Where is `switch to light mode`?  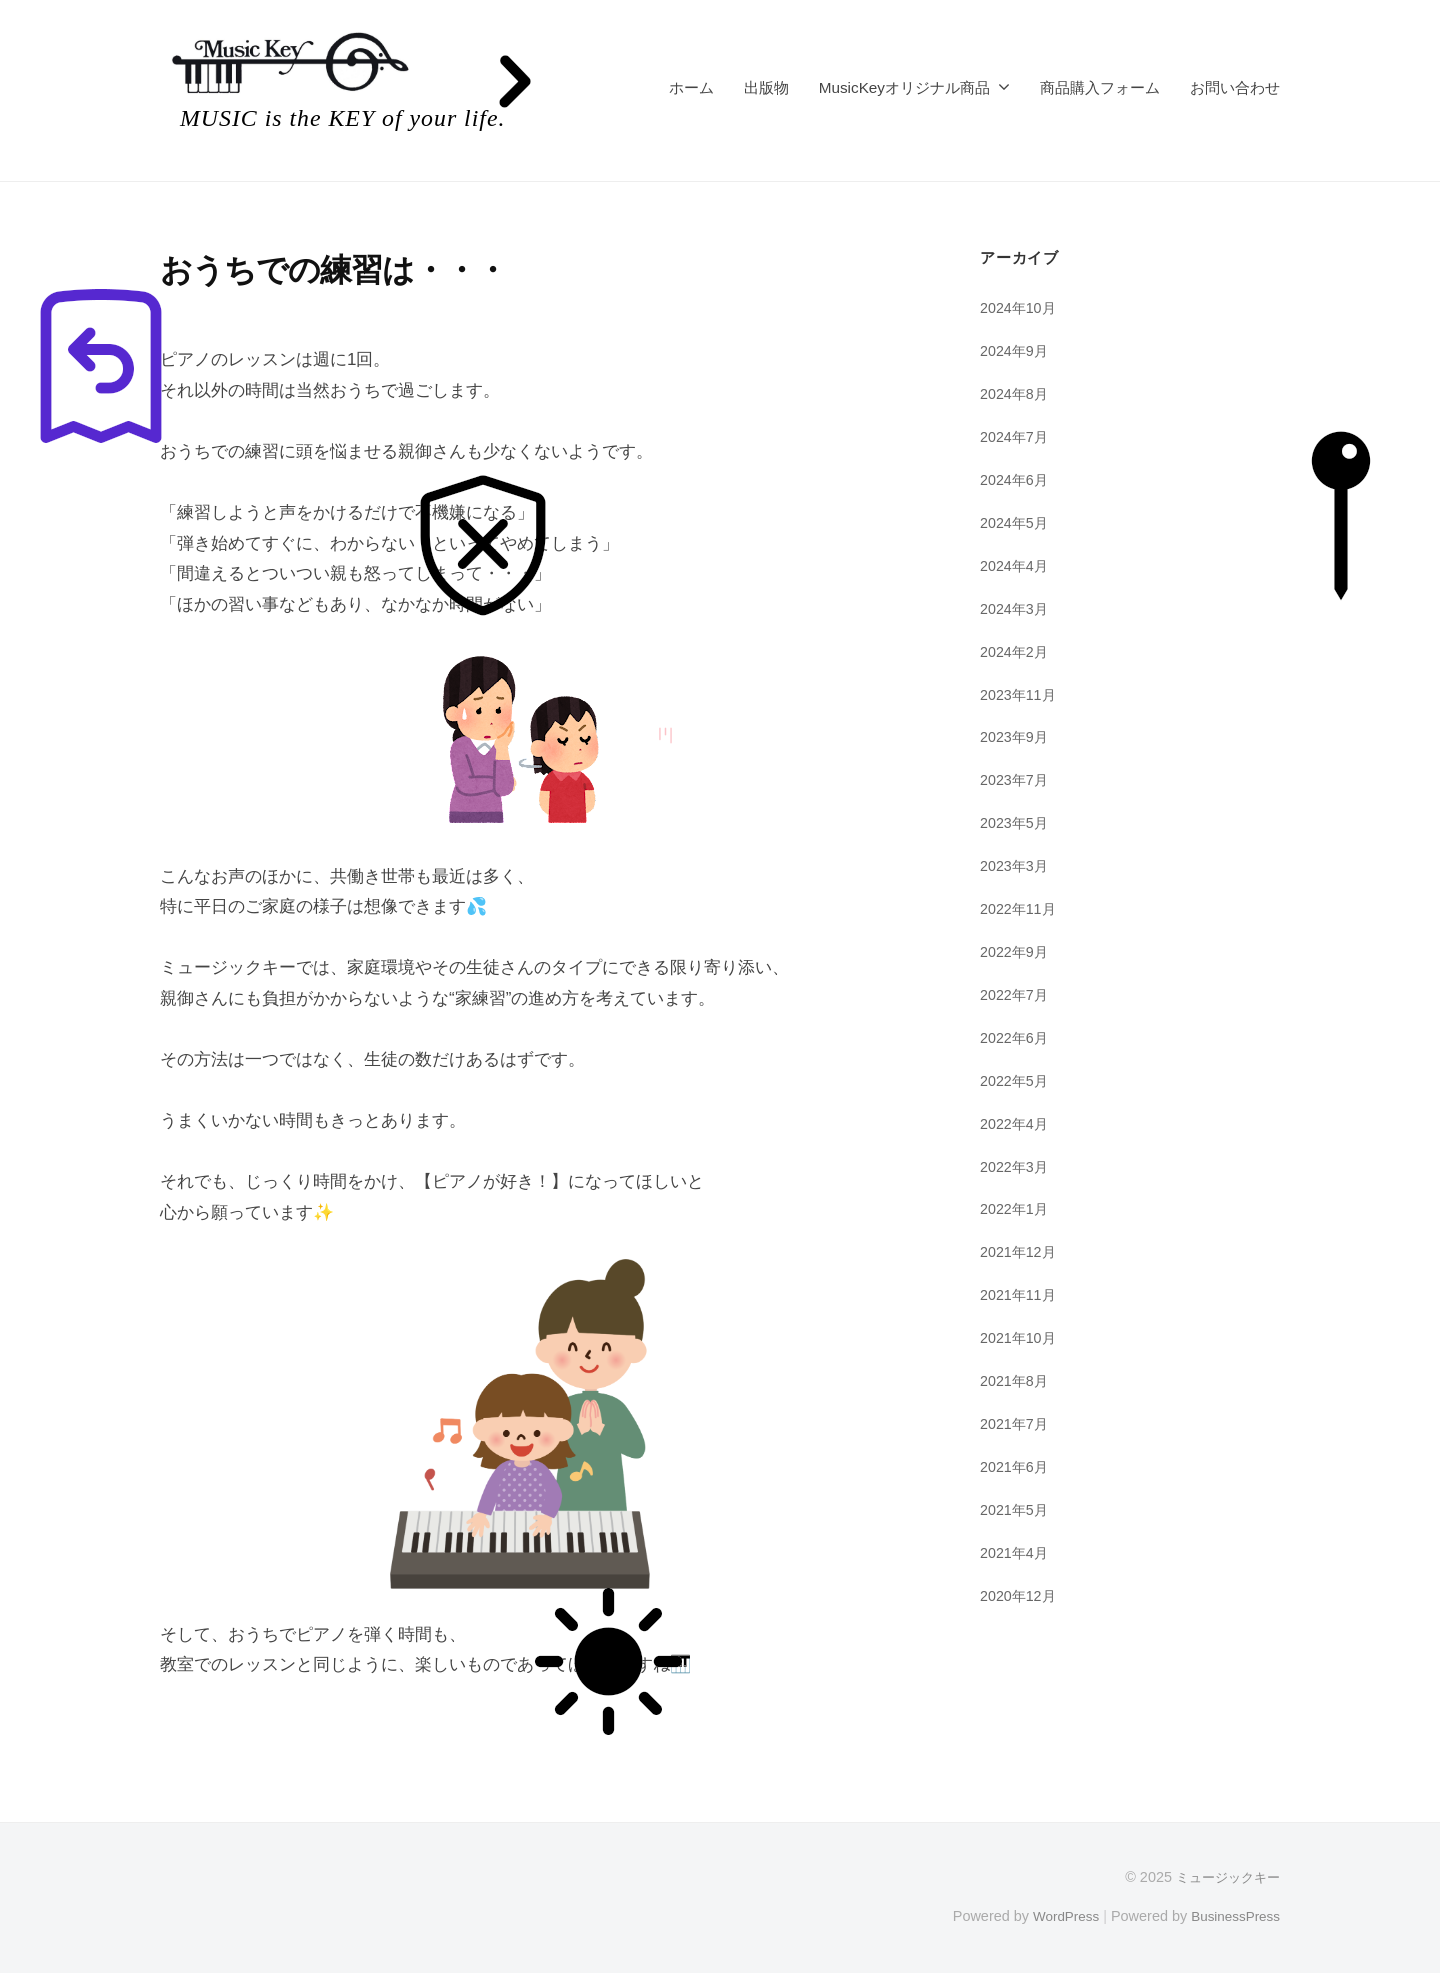
switch to light mode is located at coordinates (608, 1661).